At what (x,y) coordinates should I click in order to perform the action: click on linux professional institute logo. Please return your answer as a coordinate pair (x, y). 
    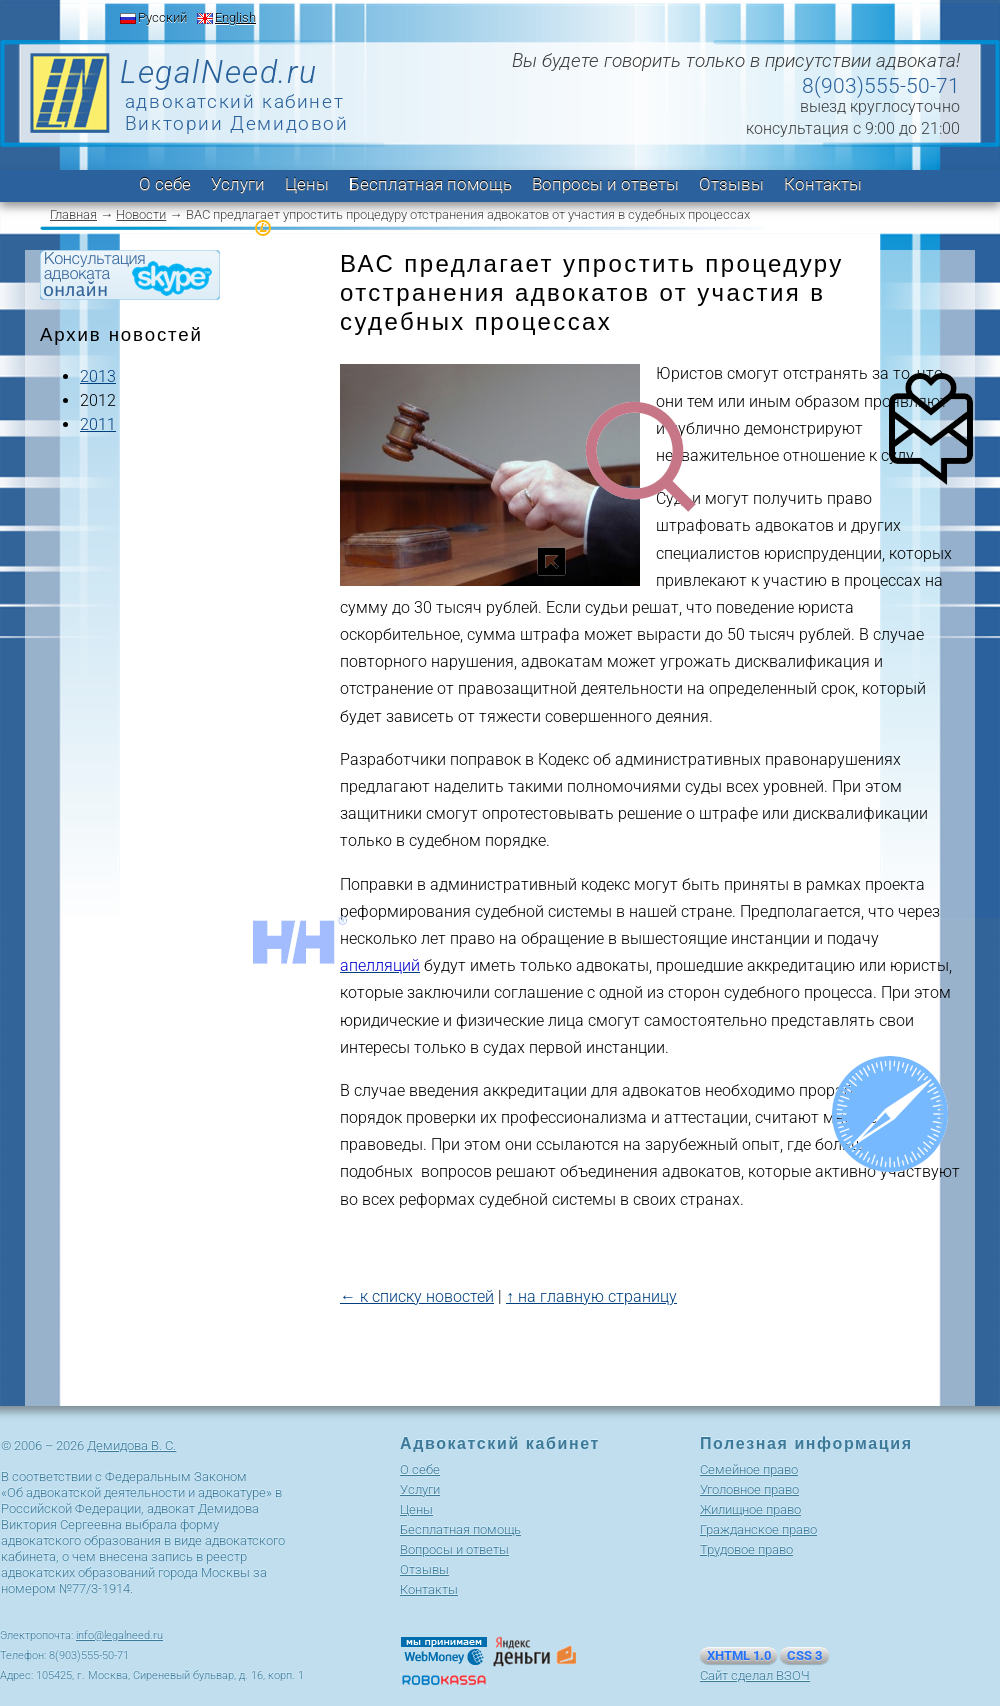
    Looking at the image, I should click on (263, 228).